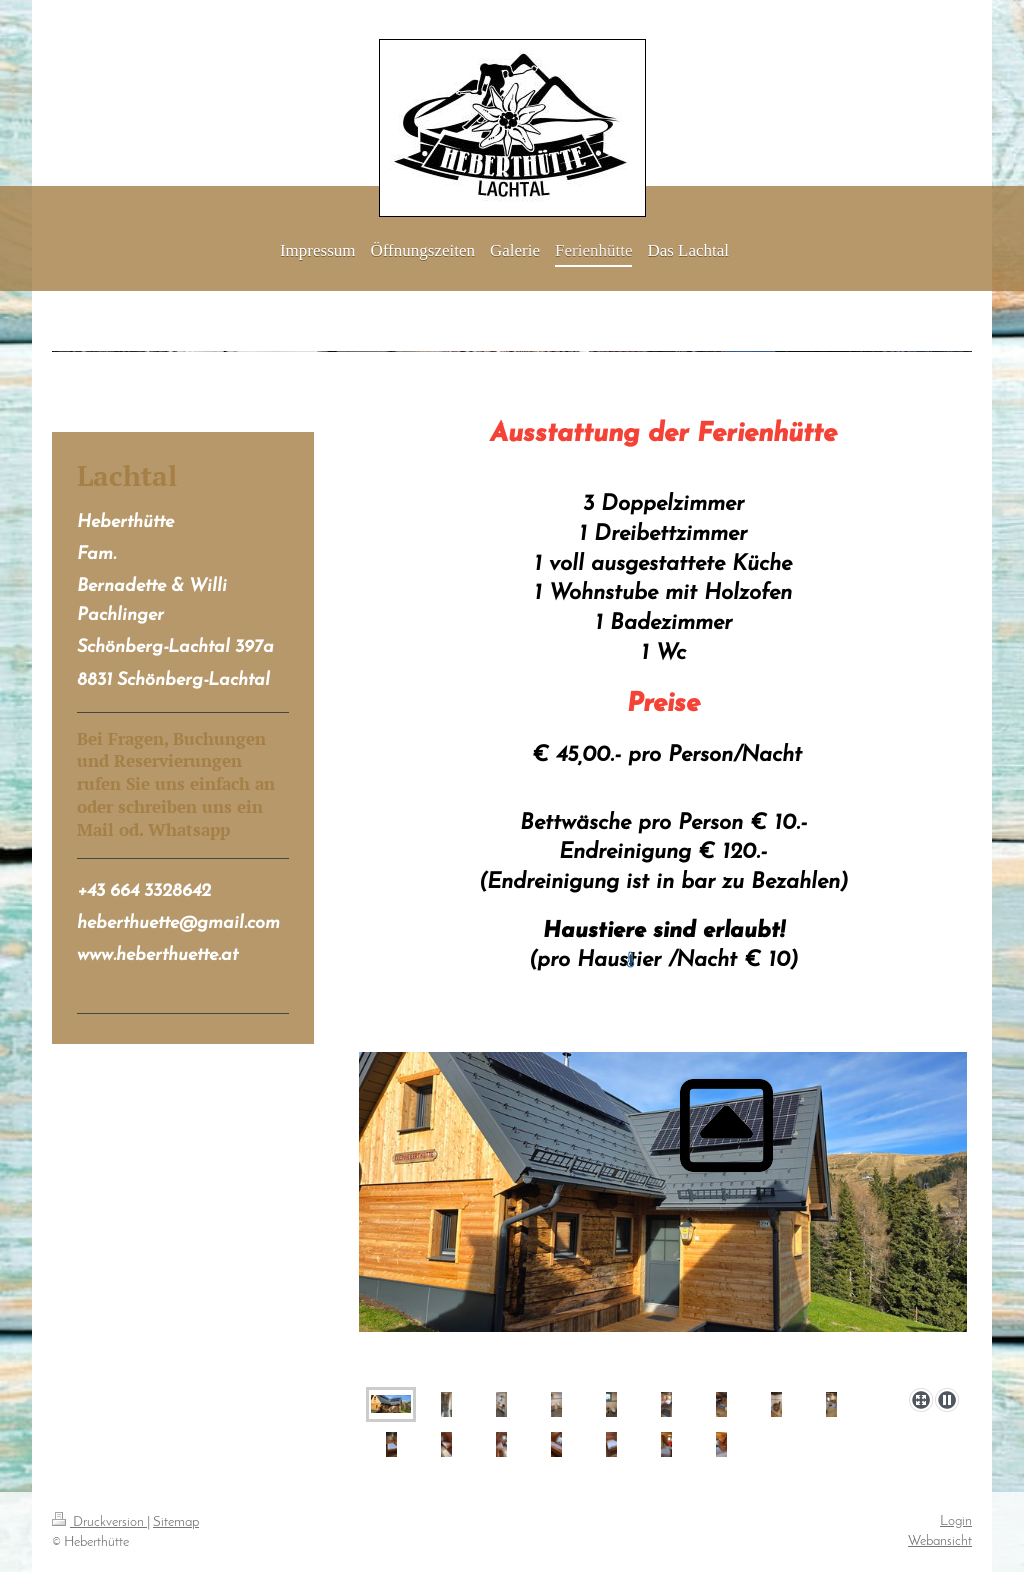 The height and width of the screenshot is (1572, 1024). Describe the element at coordinates (630, 959) in the screenshot. I see `view current temperature` at that location.